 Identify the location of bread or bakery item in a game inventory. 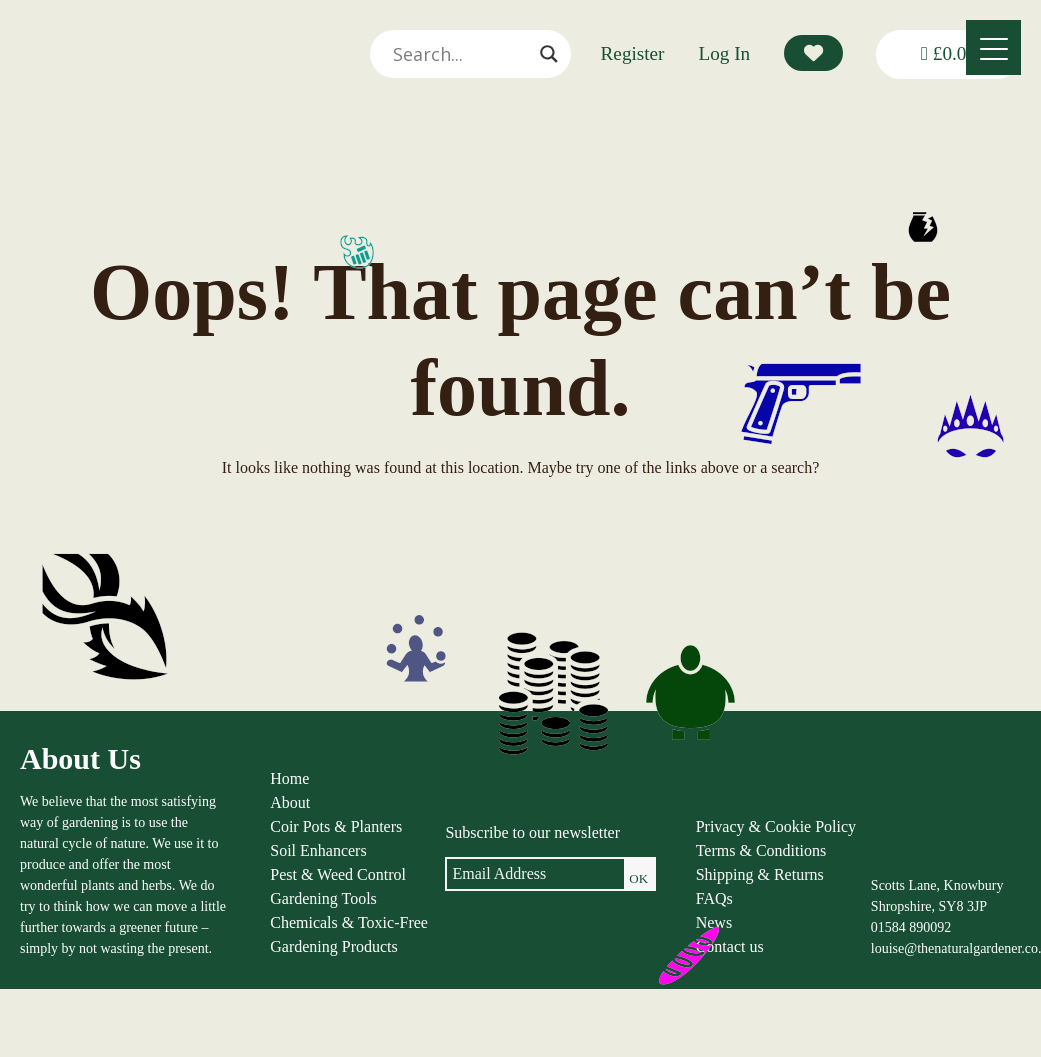
(689, 955).